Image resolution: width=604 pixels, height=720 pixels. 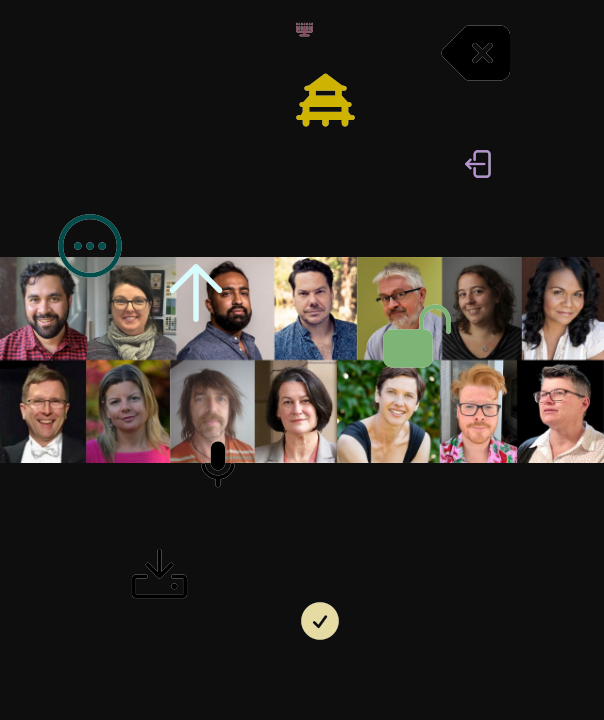 What do you see at coordinates (90, 246) in the screenshot?
I see `view more options` at bounding box center [90, 246].